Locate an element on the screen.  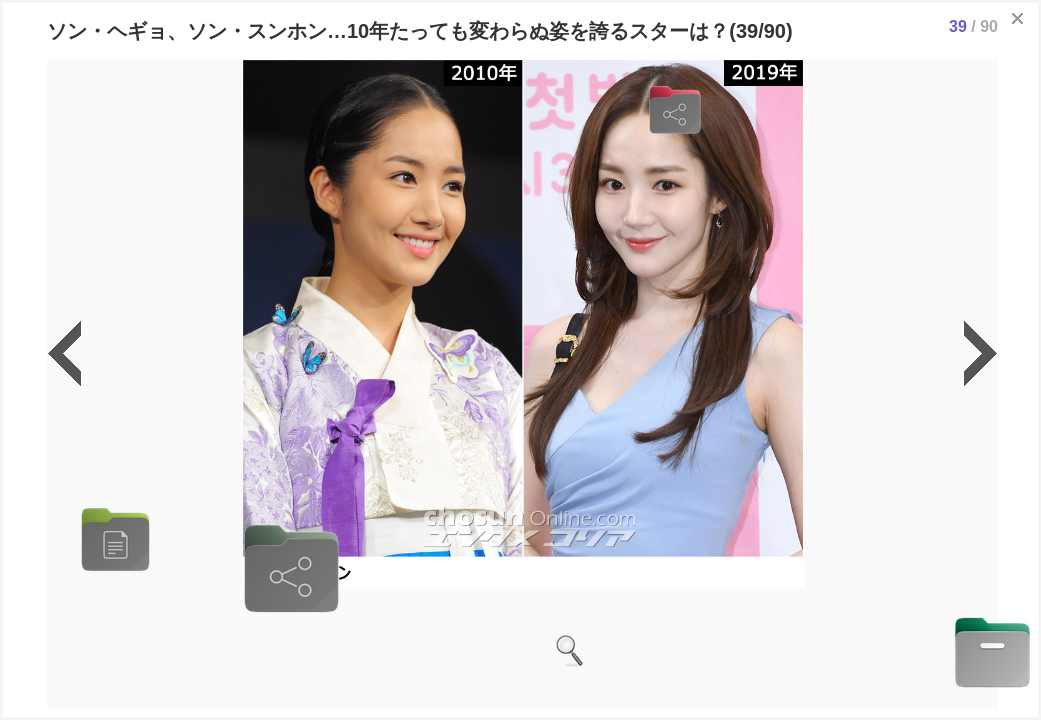
open your public shared folder is located at coordinates (291, 568).